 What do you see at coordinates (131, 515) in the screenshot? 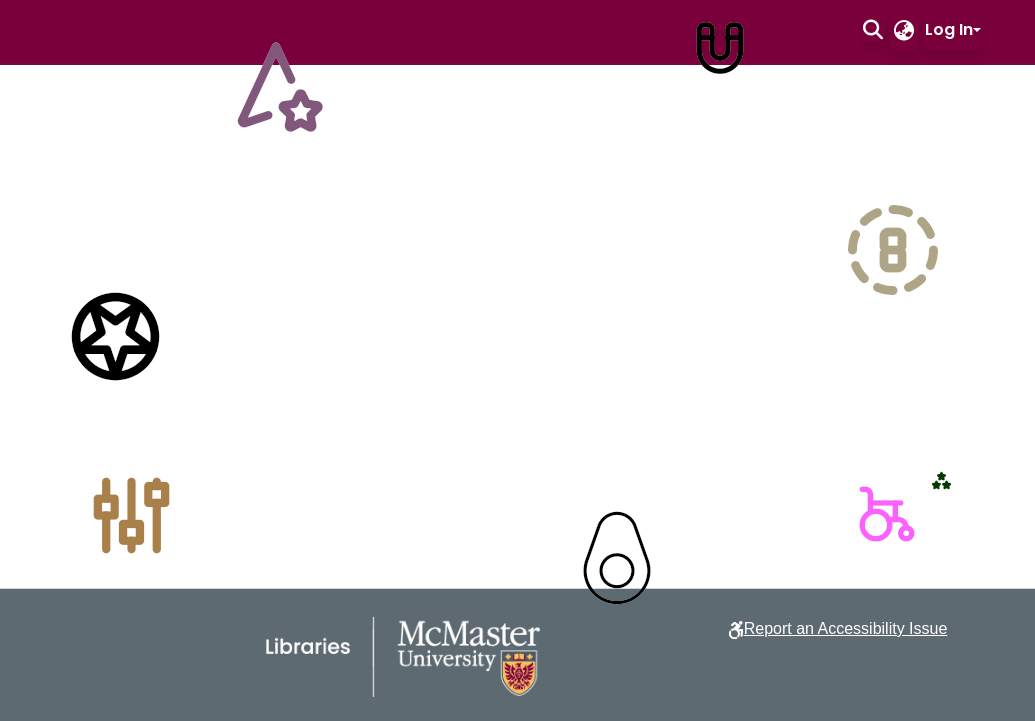
I see `adjust settings or preferences` at bounding box center [131, 515].